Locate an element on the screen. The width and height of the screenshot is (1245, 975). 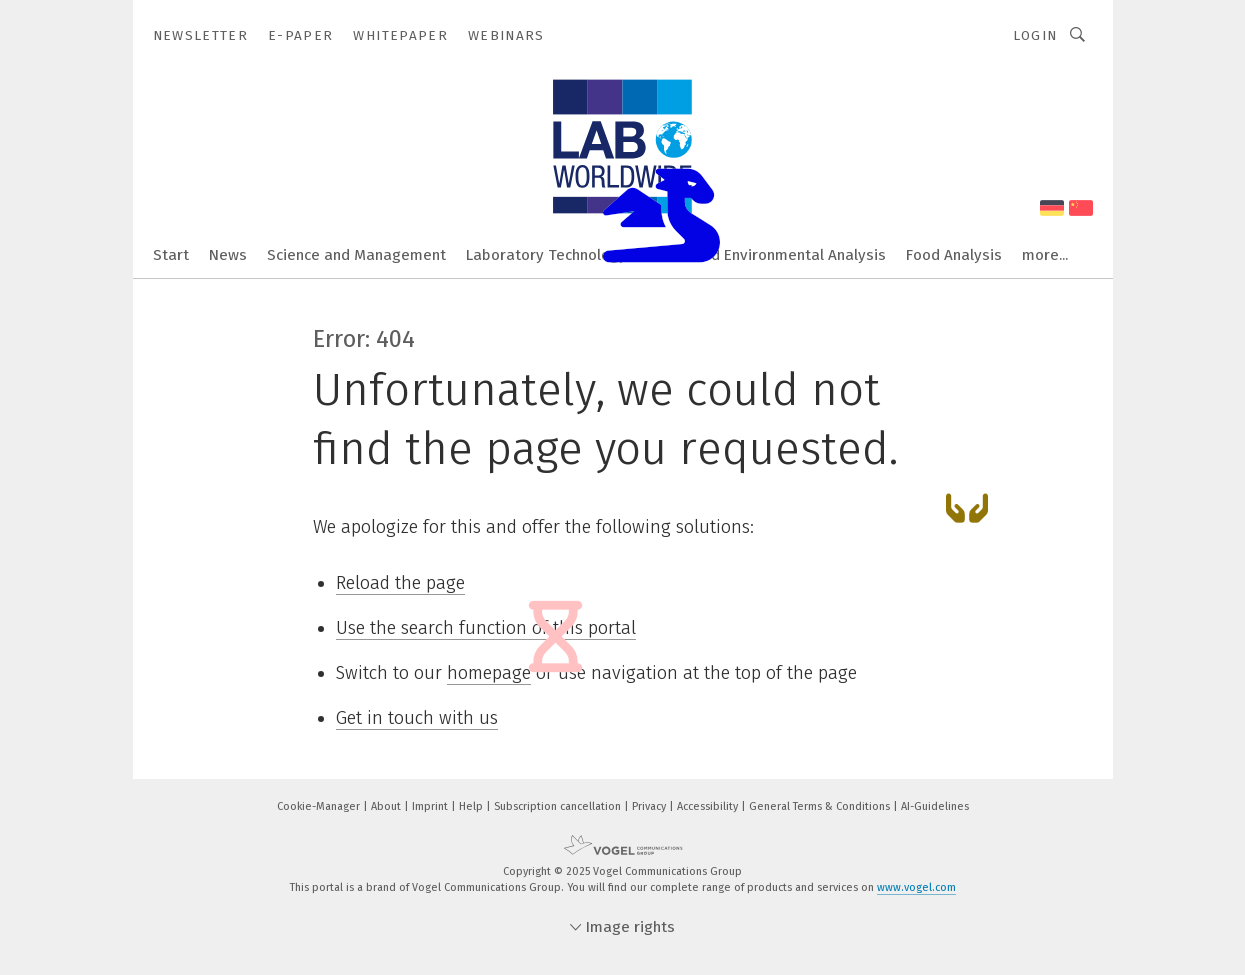
indicates loading or processing in progress is located at coordinates (555, 636).